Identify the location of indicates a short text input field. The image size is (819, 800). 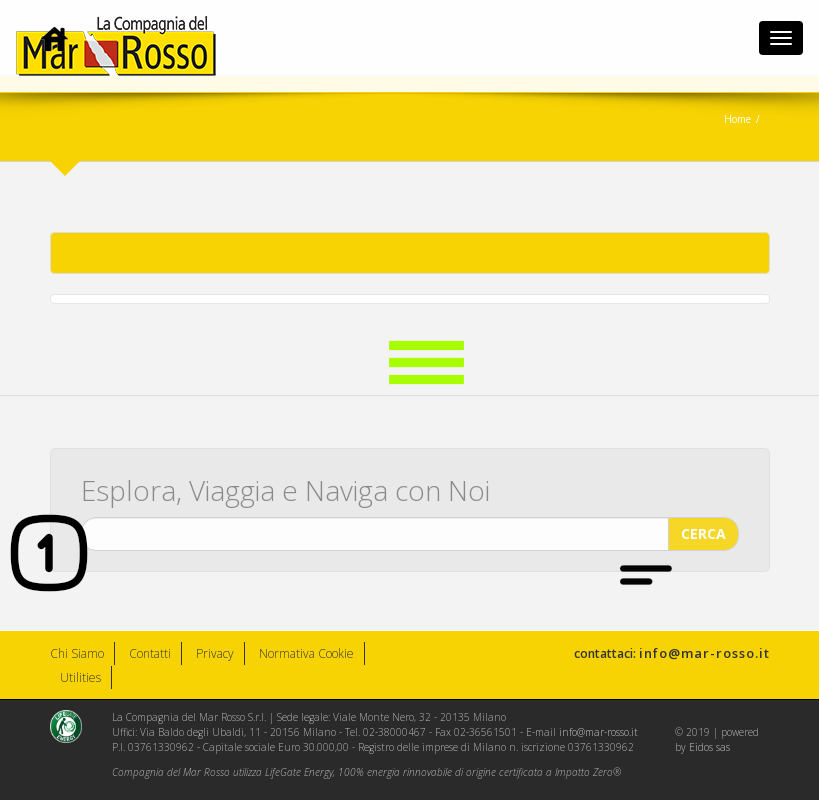
(646, 575).